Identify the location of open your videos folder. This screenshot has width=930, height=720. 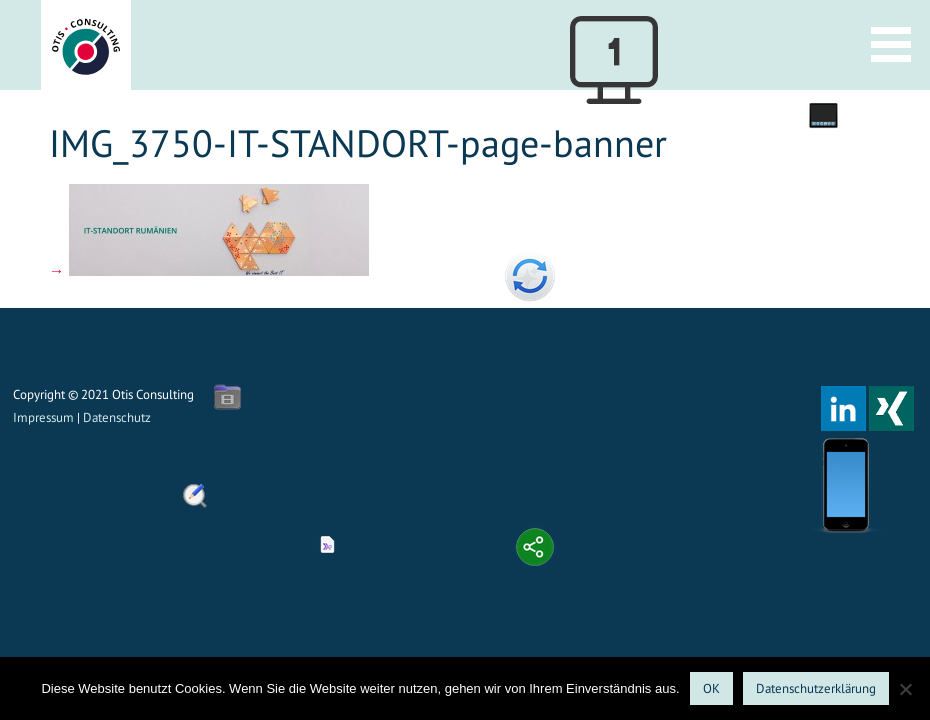
(227, 396).